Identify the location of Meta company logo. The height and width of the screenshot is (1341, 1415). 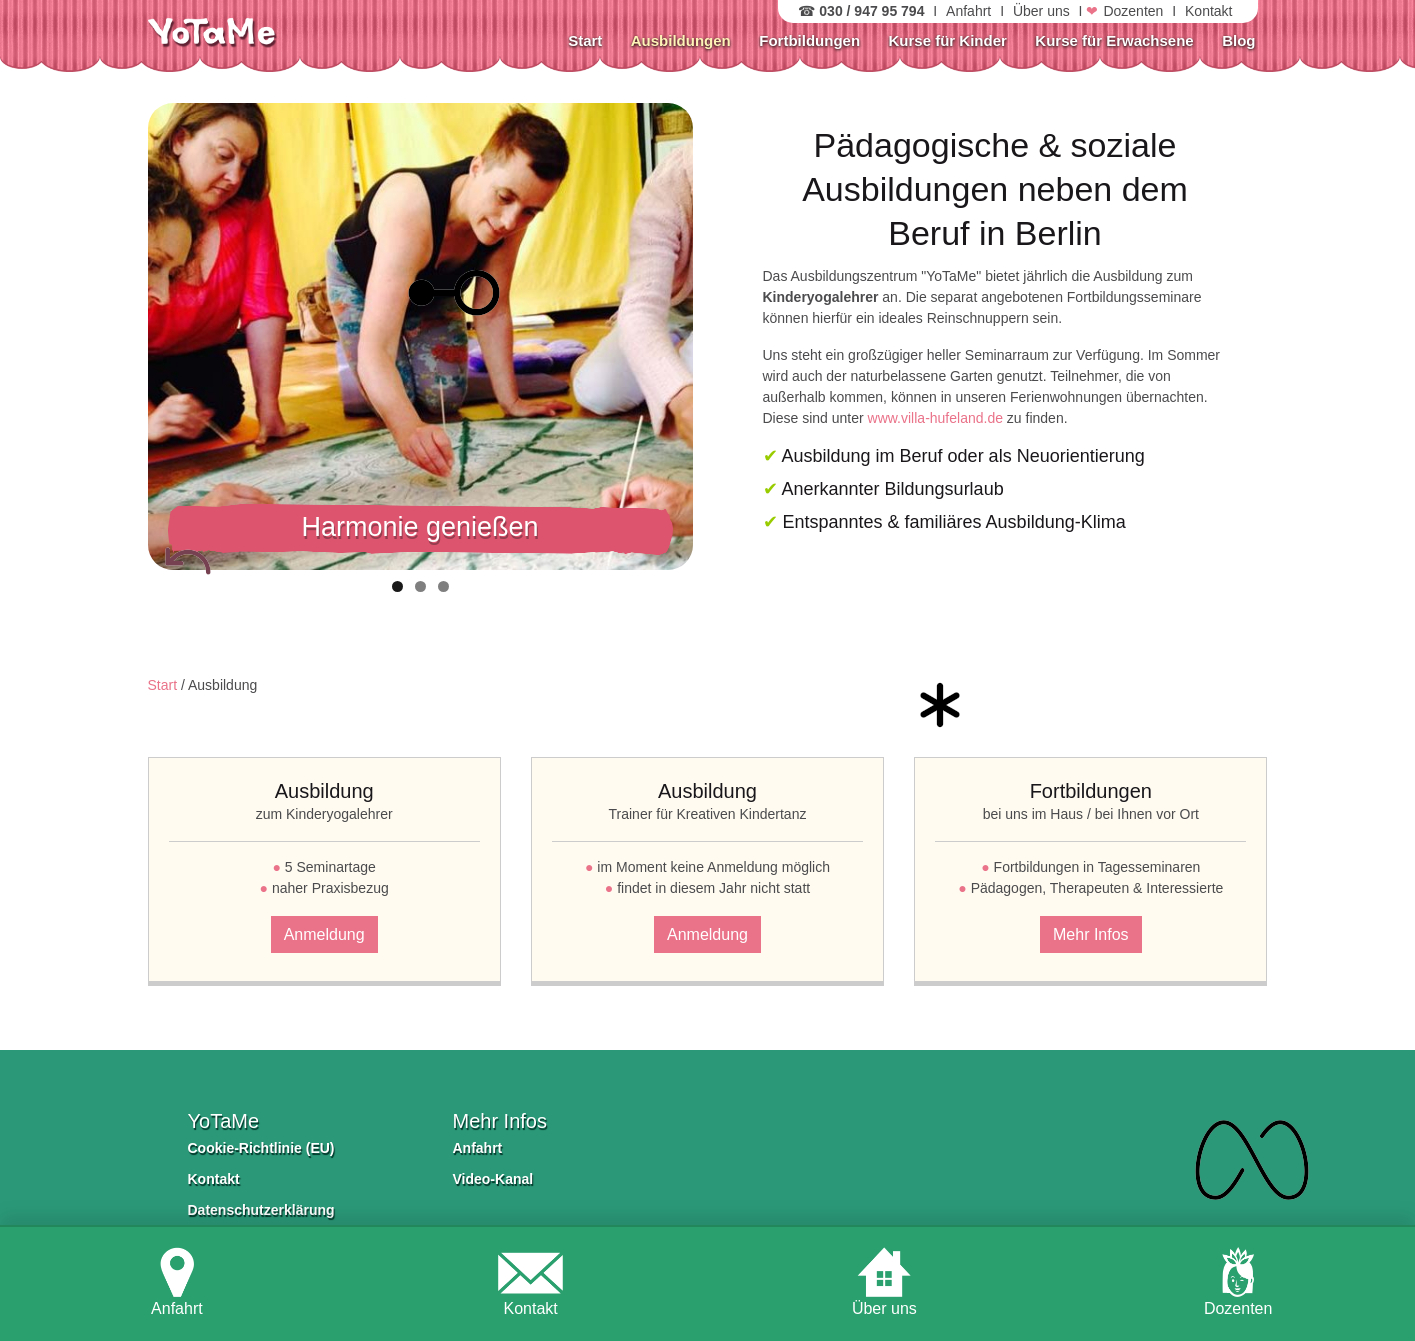
(1252, 1160).